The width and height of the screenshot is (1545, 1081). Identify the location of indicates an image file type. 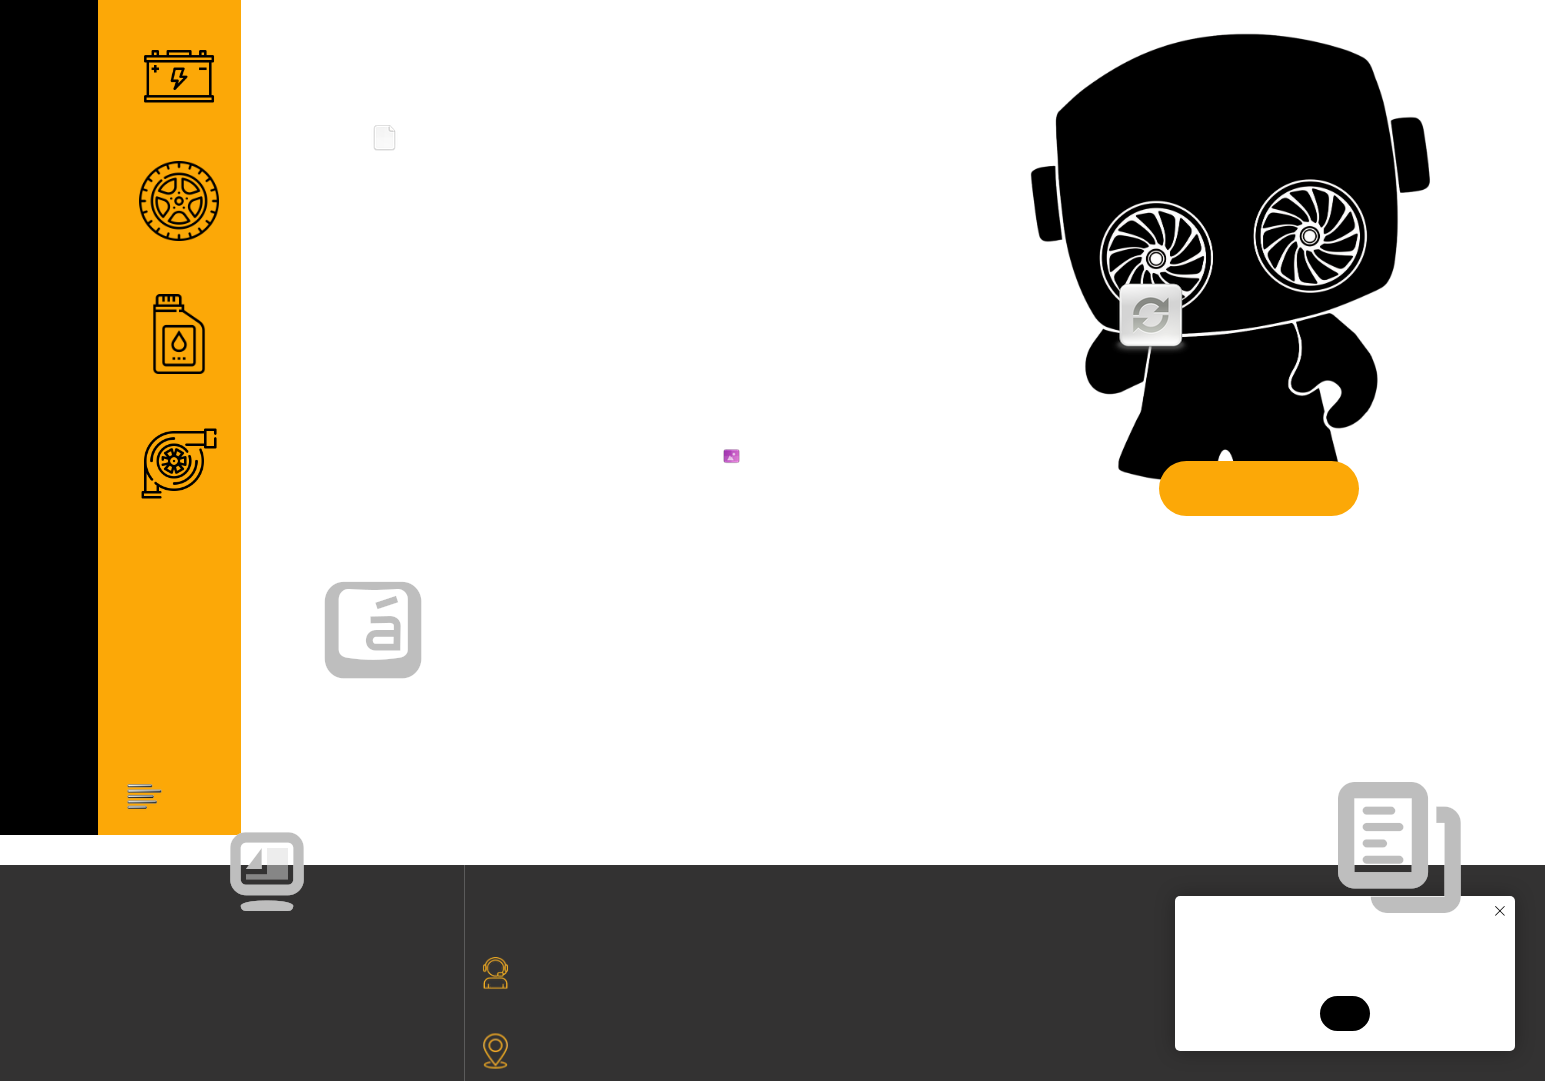
(731, 455).